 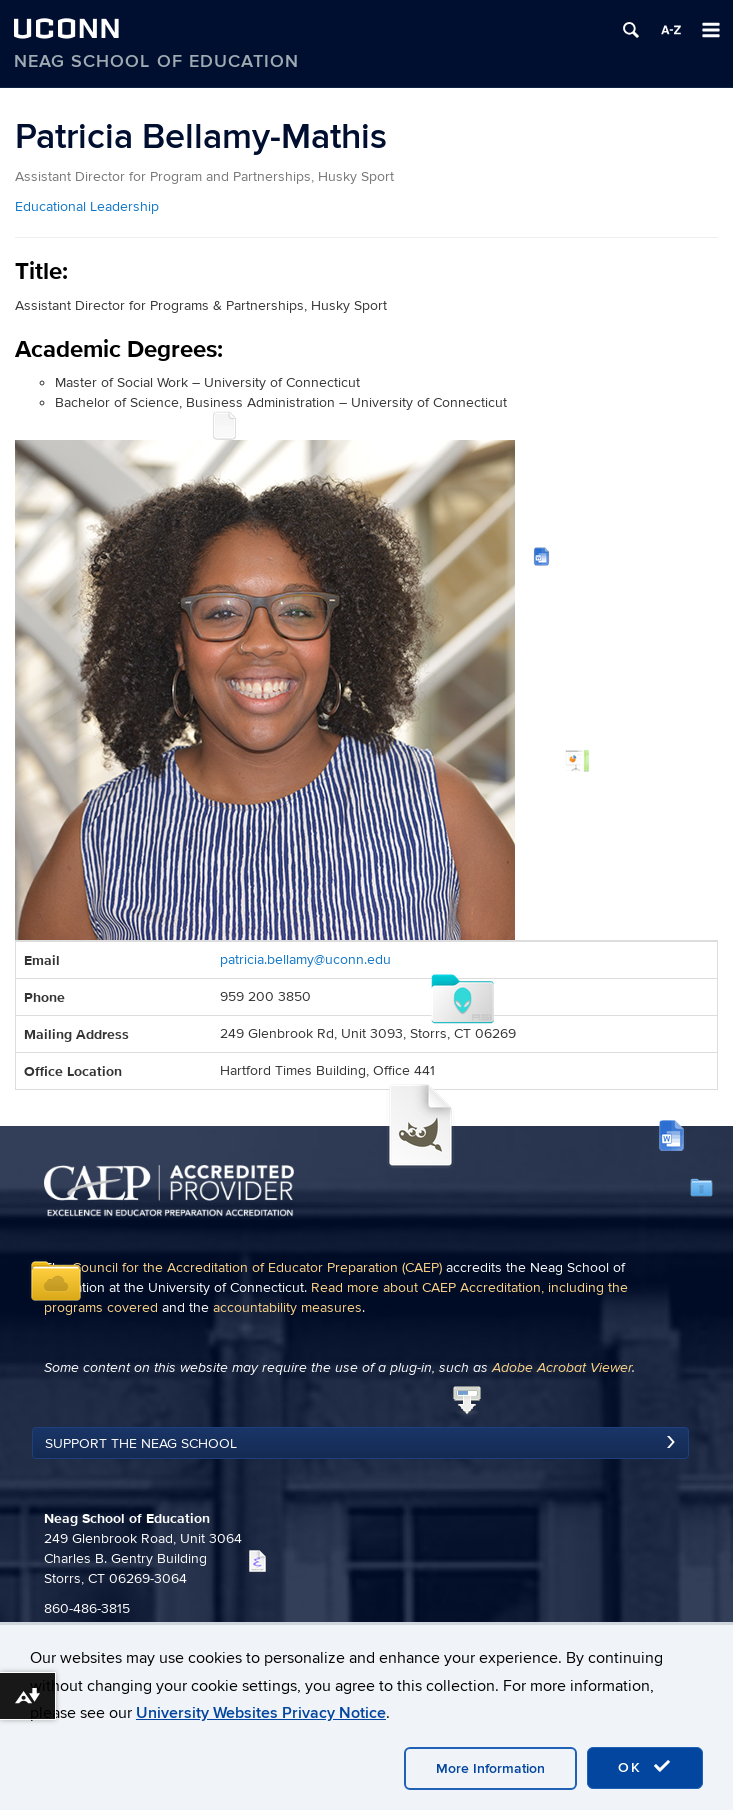 I want to click on open a compressed GIMP project file, so click(x=420, y=1126).